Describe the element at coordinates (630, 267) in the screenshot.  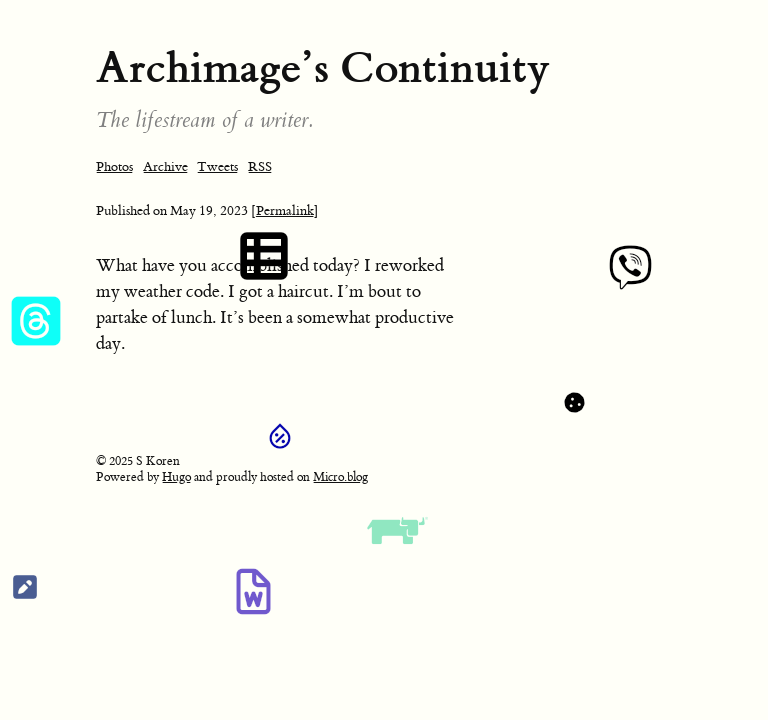
I see `open Viber messaging app` at that location.